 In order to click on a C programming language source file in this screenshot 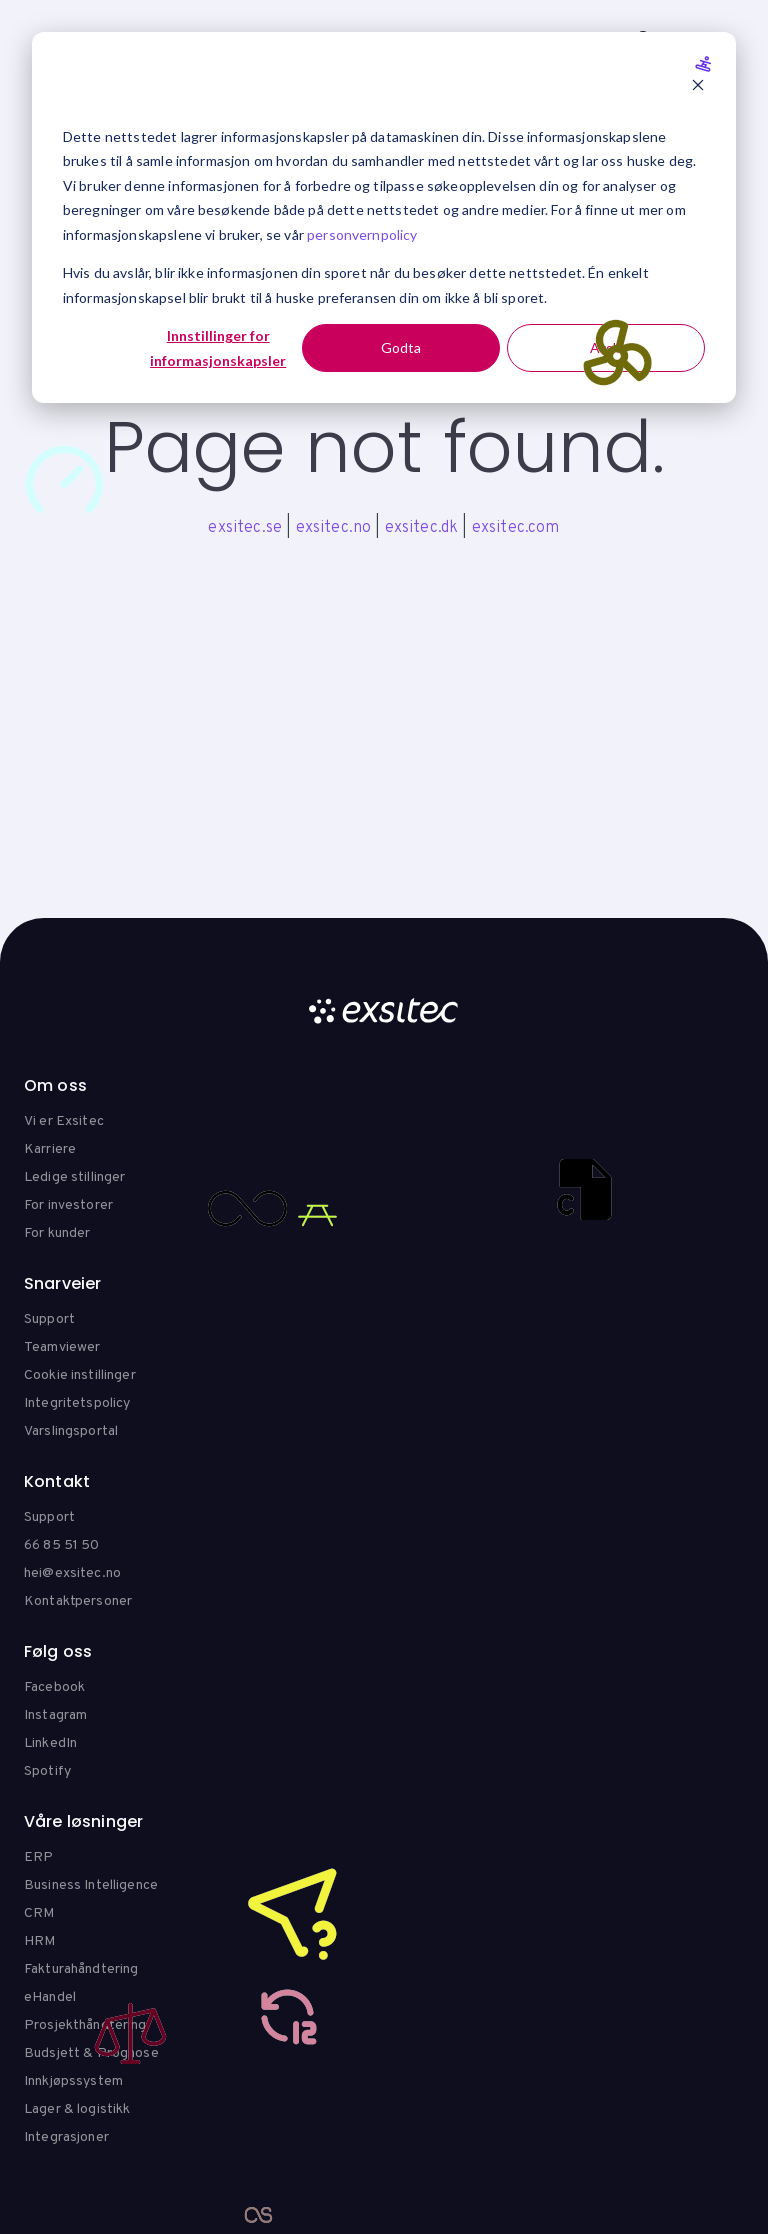, I will do `click(585, 1189)`.